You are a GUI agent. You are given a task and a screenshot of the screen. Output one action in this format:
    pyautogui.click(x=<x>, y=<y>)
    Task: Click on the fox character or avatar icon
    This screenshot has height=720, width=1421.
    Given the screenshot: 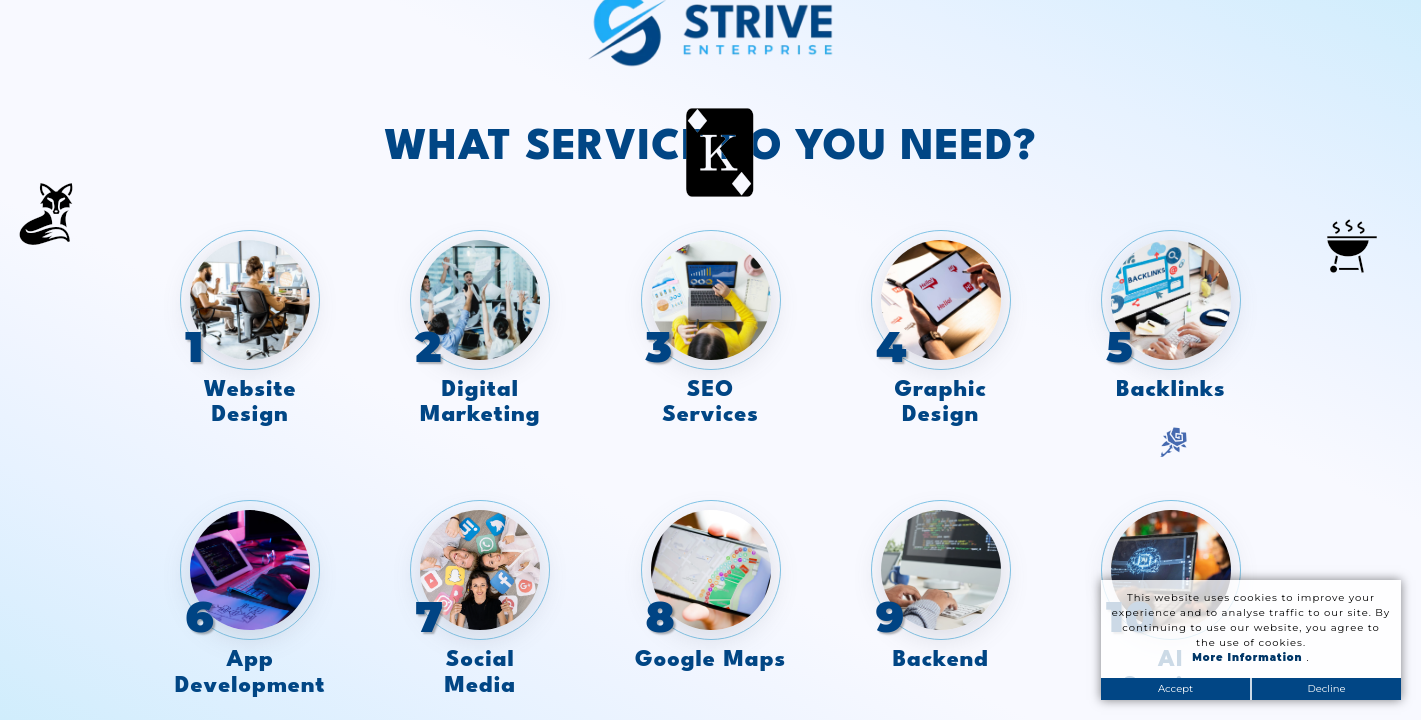 What is the action you would take?
    pyautogui.click(x=46, y=214)
    